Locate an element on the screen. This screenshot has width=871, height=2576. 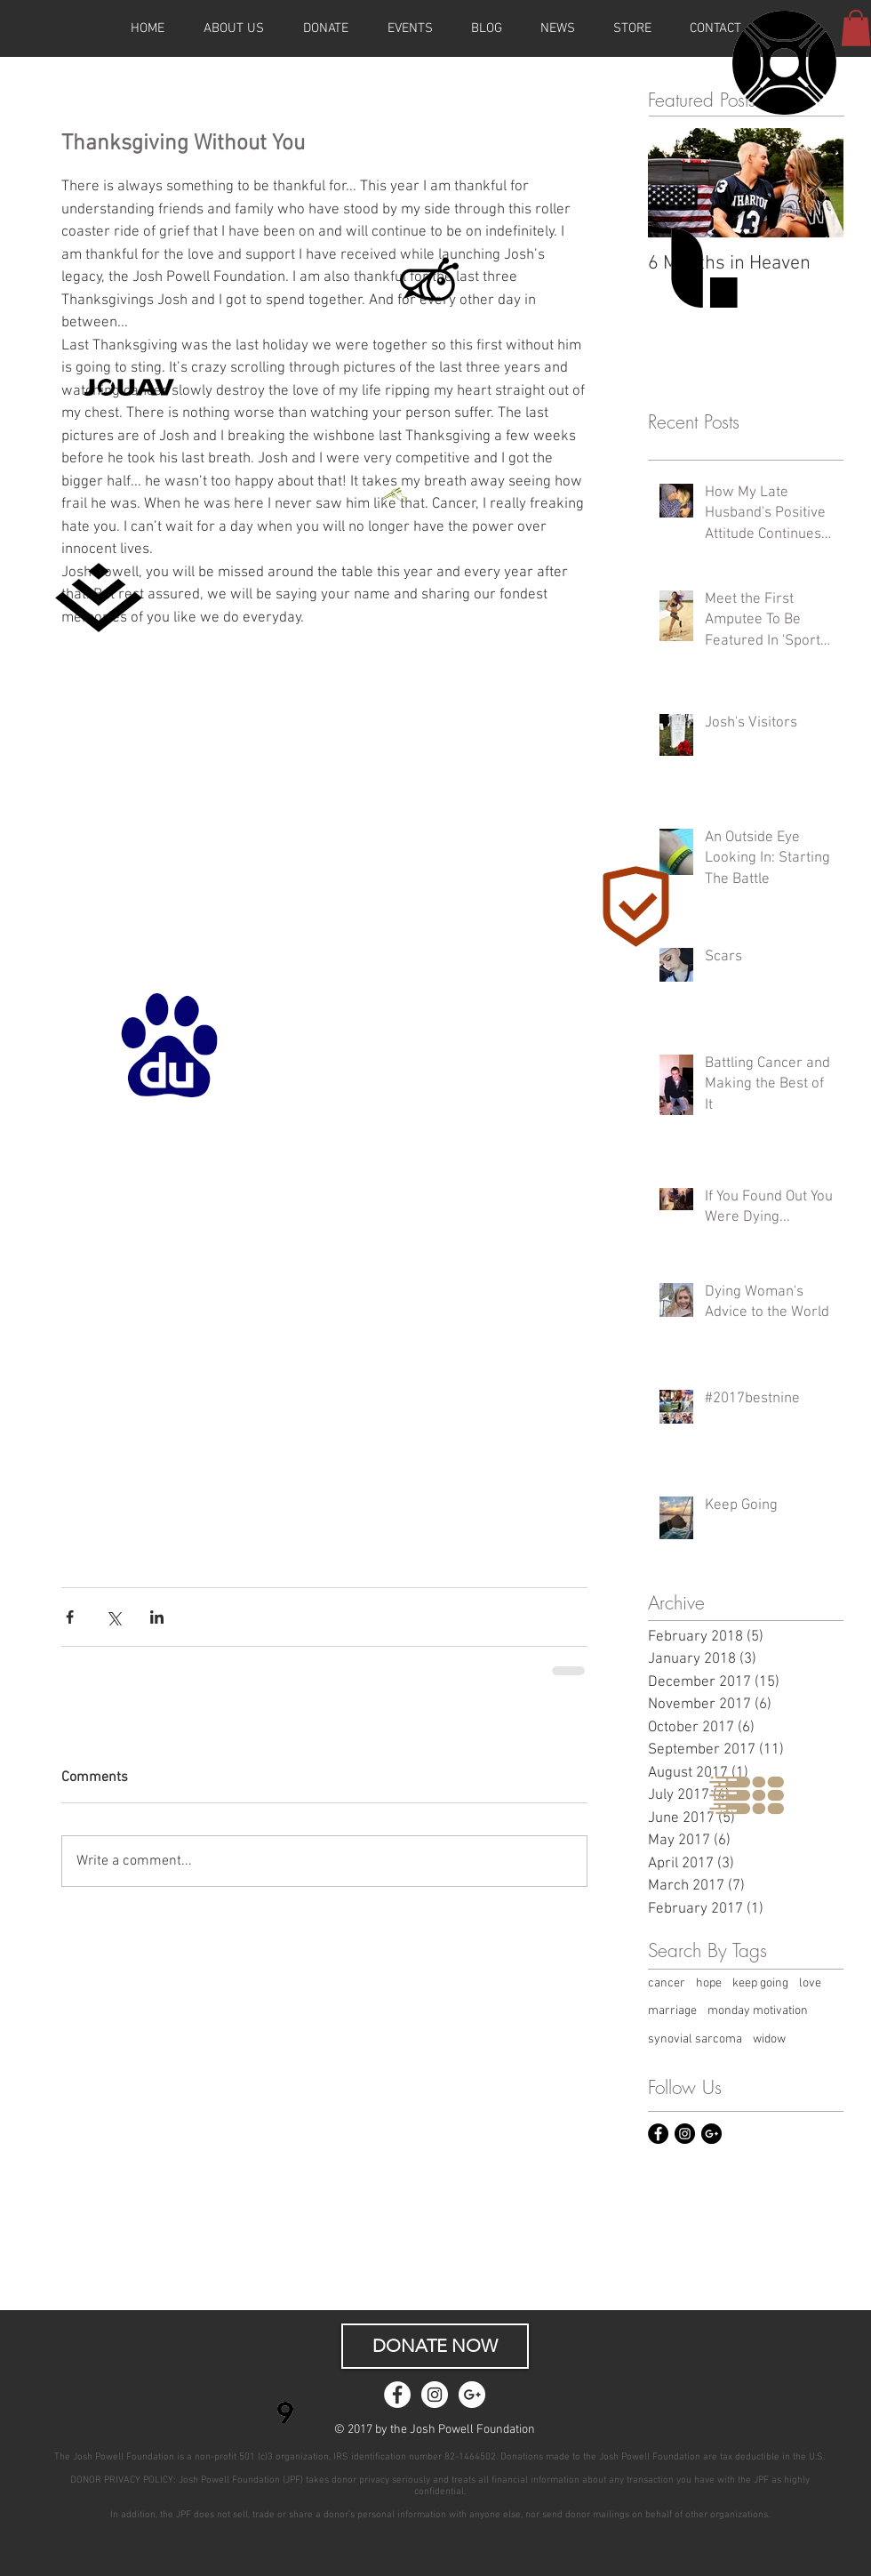
modin library logo is located at coordinates (747, 1795).